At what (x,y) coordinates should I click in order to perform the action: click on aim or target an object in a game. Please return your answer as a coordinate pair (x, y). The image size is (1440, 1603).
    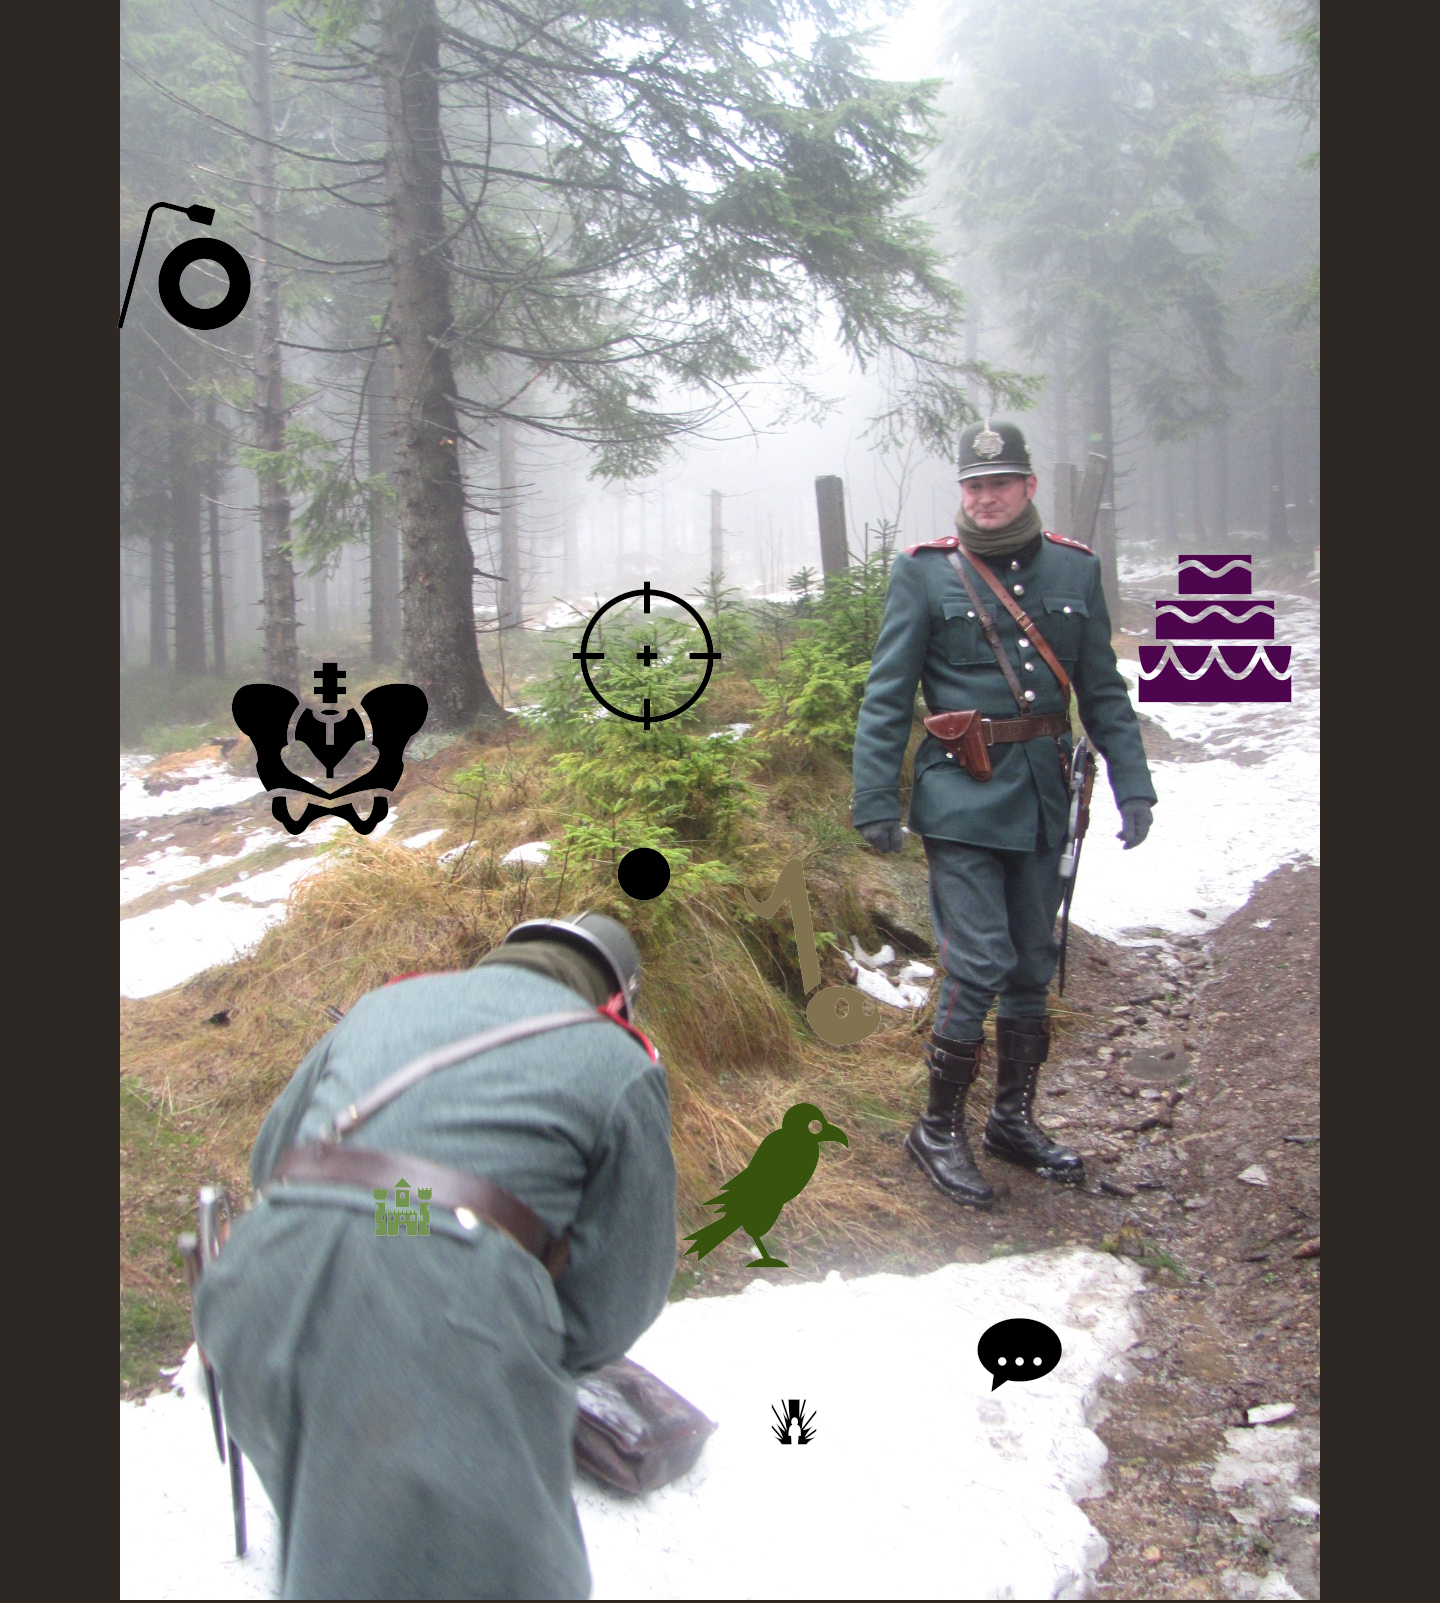
    Looking at the image, I should click on (647, 656).